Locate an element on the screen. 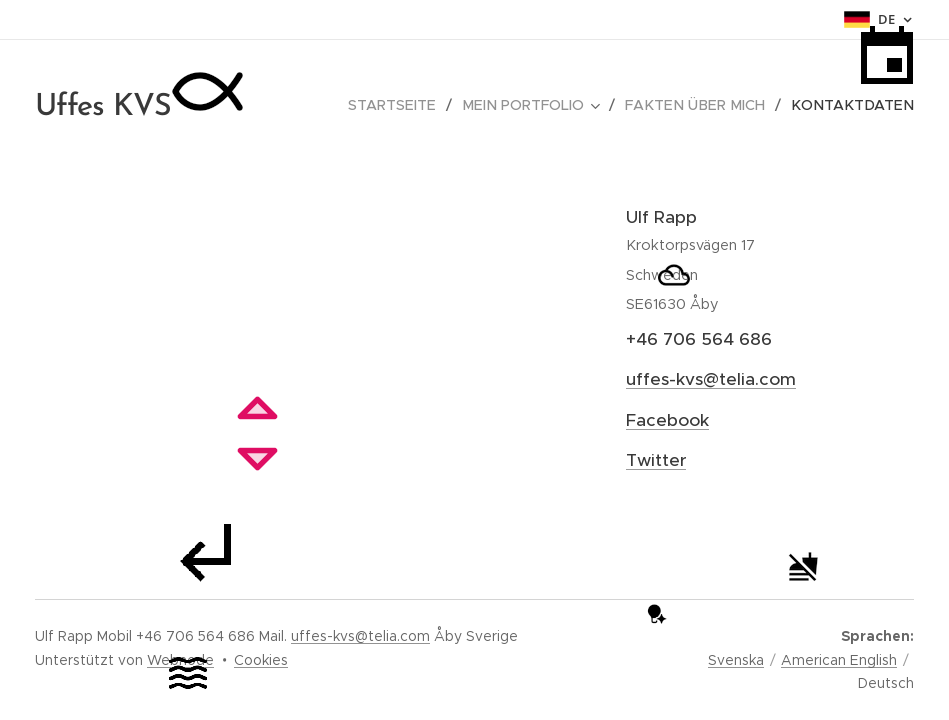  indicates christian or faith-based content is located at coordinates (207, 91).